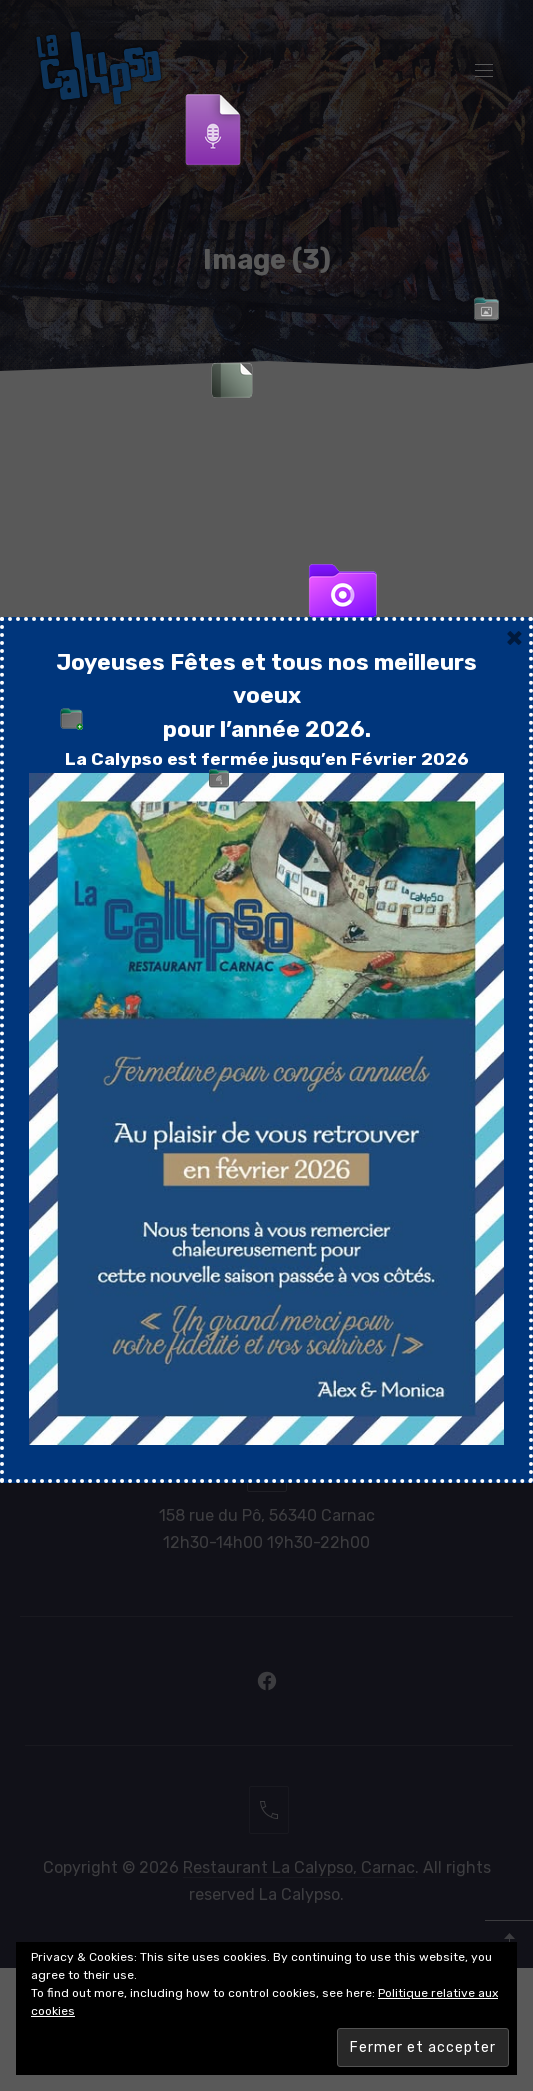 This screenshot has width=533, height=2091. I want to click on open insync cloud sync folder, so click(219, 778).